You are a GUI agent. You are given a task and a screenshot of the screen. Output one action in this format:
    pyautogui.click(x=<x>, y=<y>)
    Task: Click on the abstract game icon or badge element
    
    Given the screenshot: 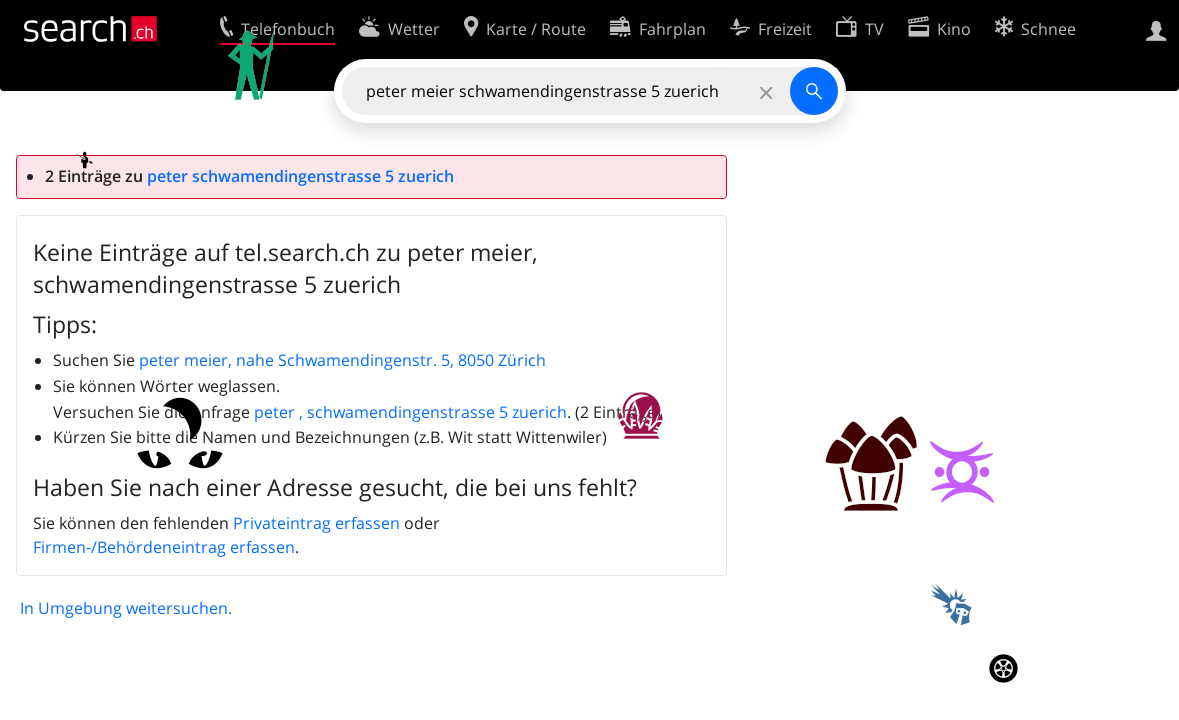 What is the action you would take?
    pyautogui.click(x=962, y=472)
    